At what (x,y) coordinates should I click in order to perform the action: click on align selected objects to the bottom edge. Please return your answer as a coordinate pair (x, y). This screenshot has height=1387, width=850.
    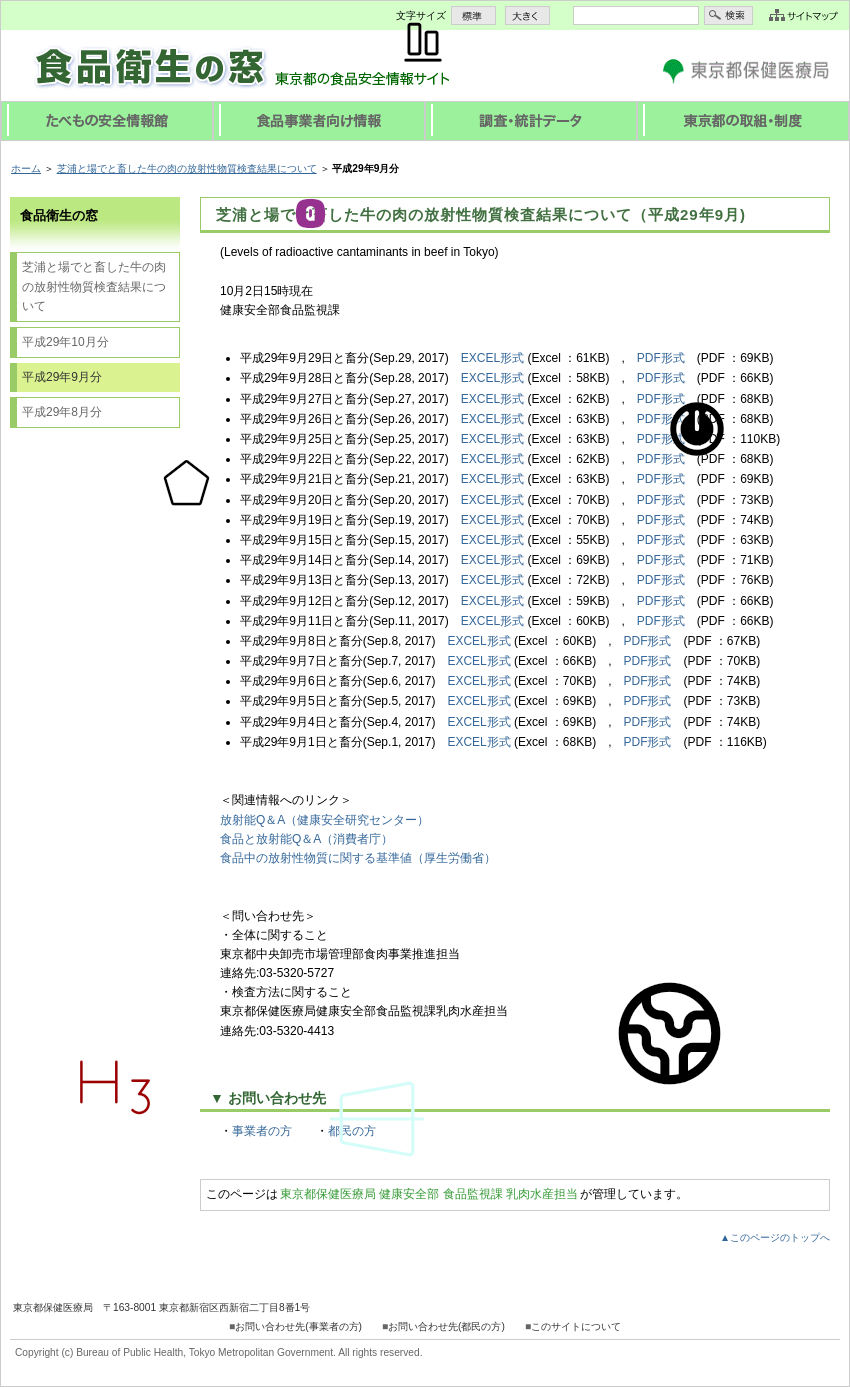
    Looking at the image, I should click on (423, 43).